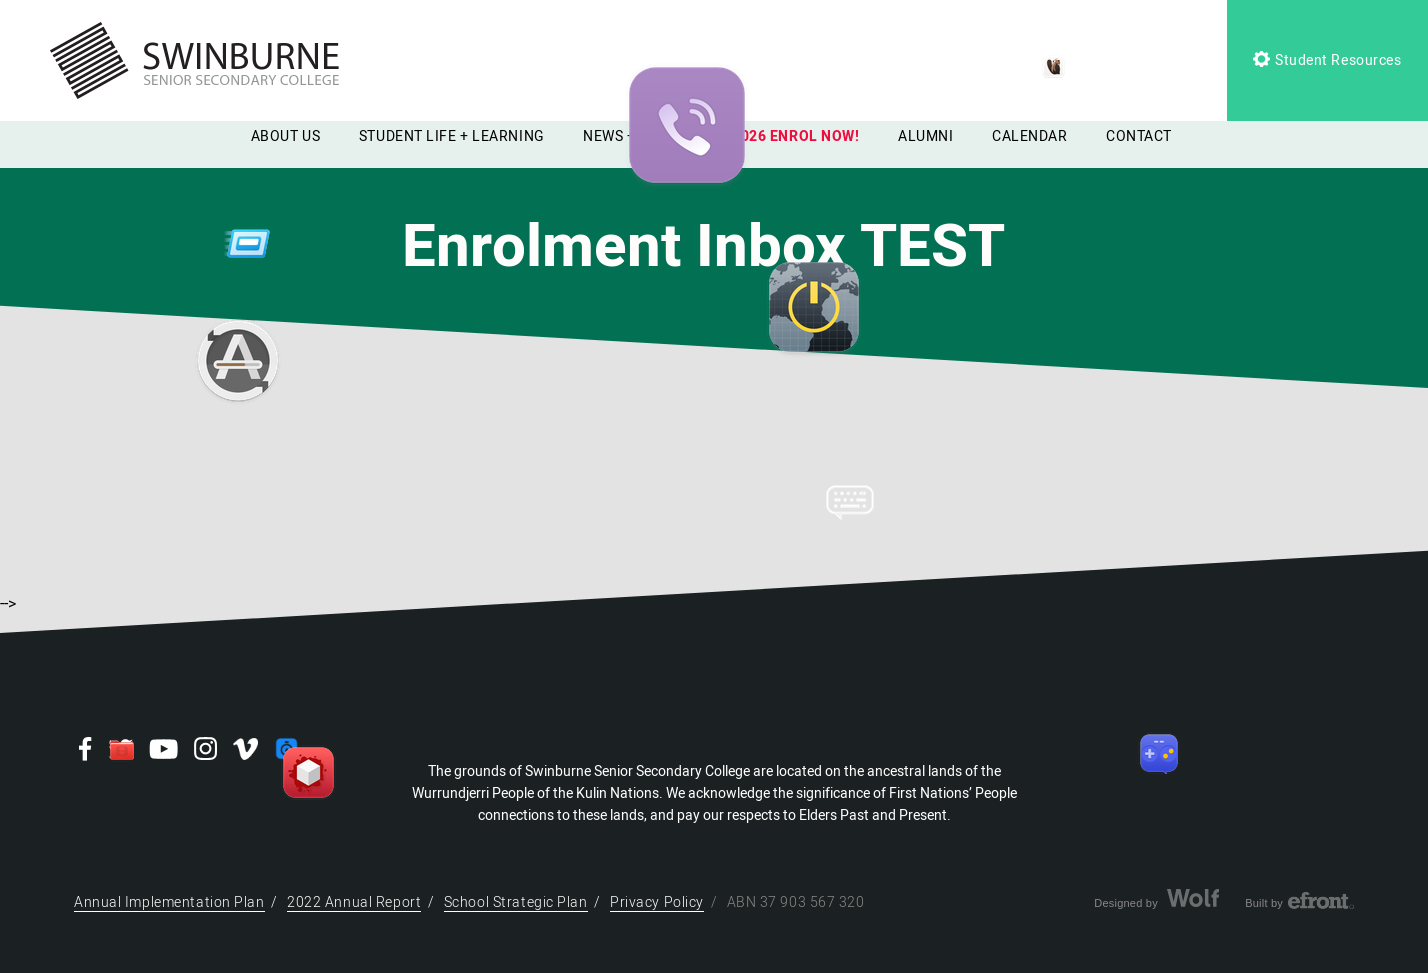  What do you see at coordinates (814, 307) in the screenshot?
I see `configure wake-on-lan network settings` at bounding box center [814, 307].